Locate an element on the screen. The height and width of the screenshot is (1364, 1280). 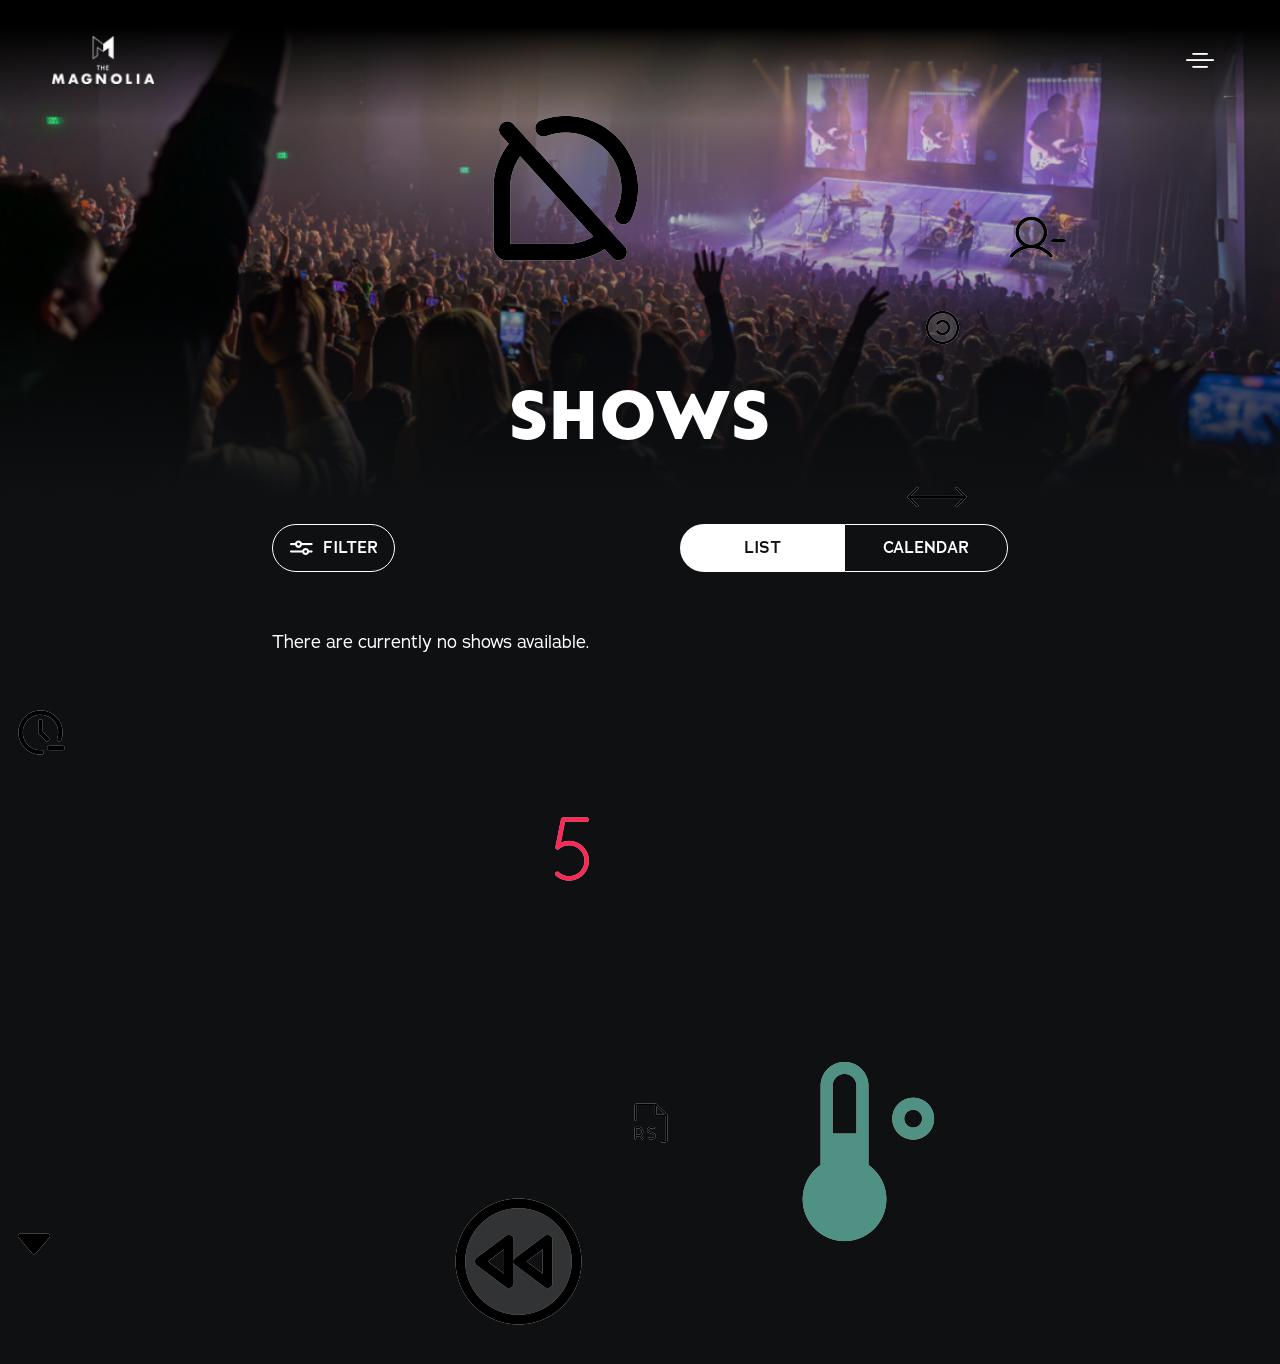
view current temperature is located at coordinates (850, 1151).